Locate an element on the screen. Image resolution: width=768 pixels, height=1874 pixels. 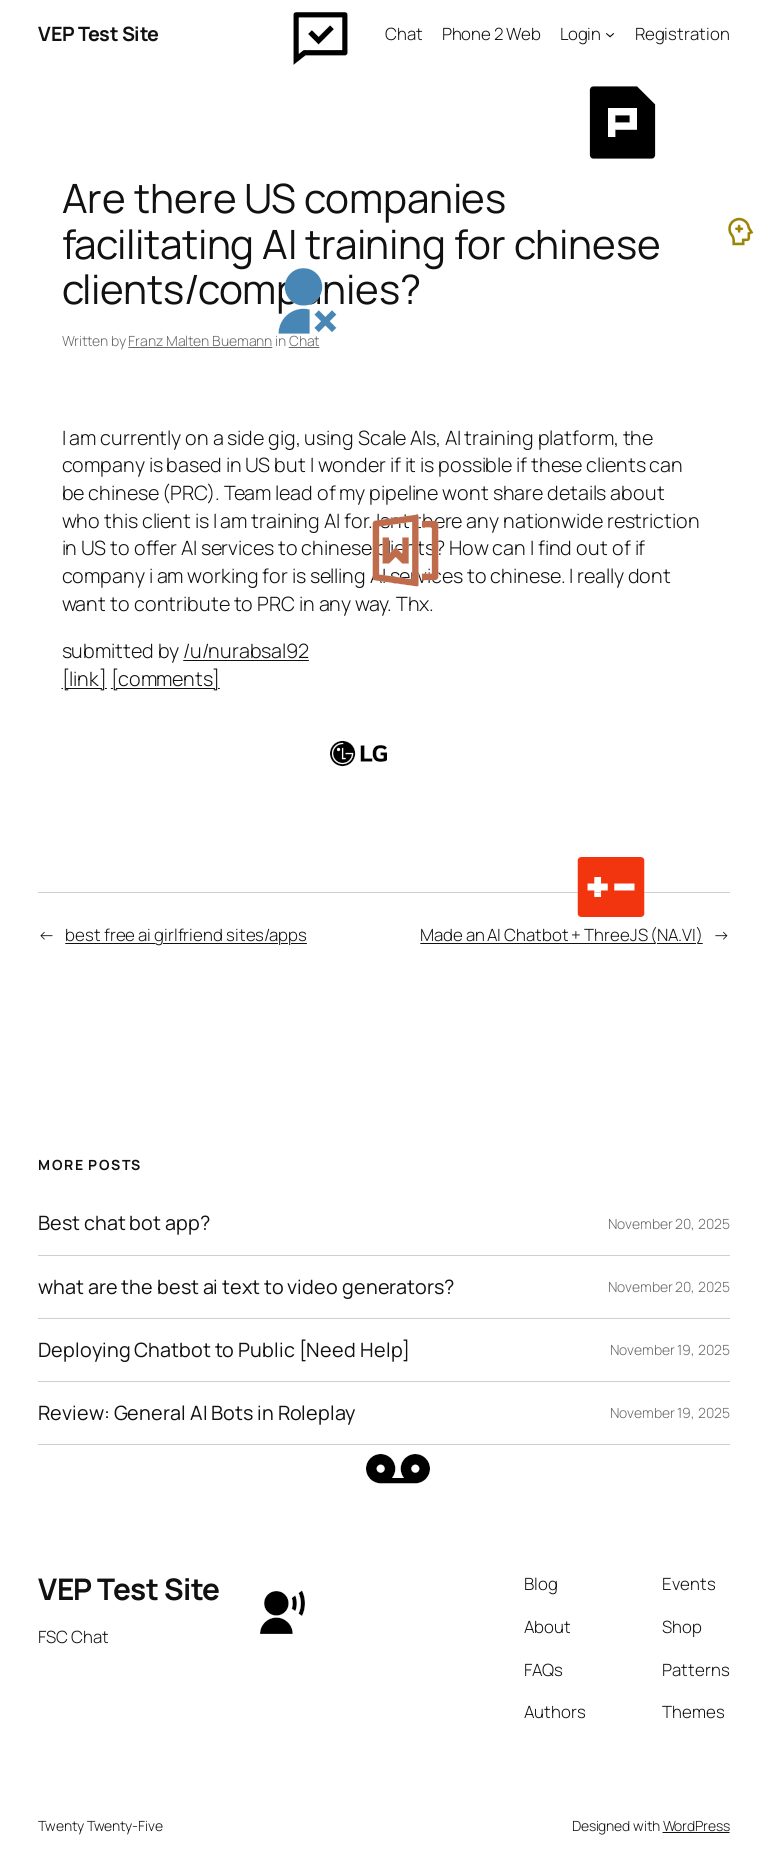
LG brand logo or product identifier is located at coordinates (358, 753).